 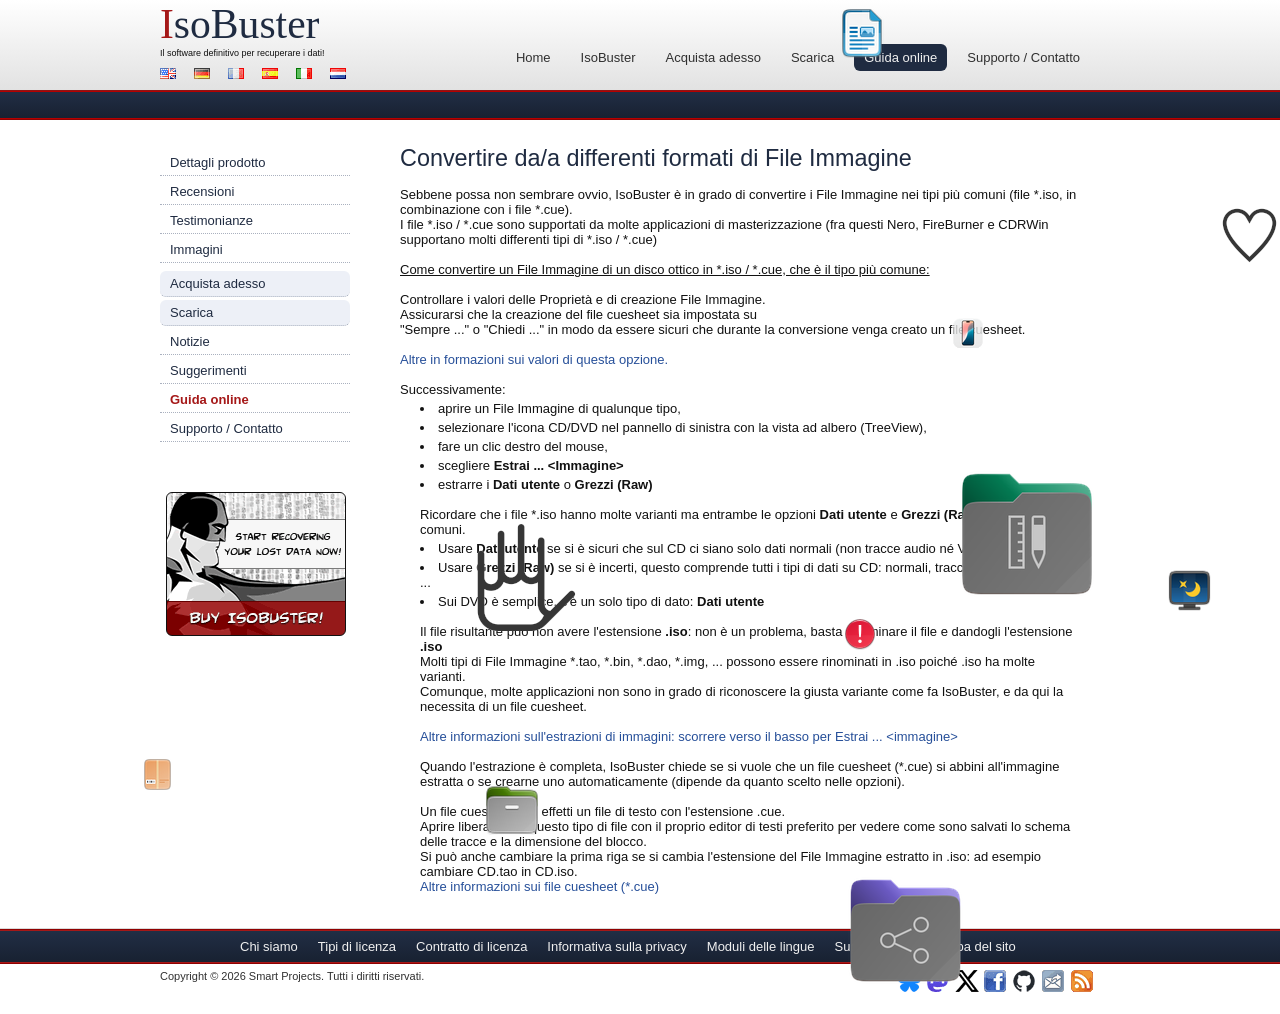 I want to click on add to favorites, so click(x=1249, y=235).